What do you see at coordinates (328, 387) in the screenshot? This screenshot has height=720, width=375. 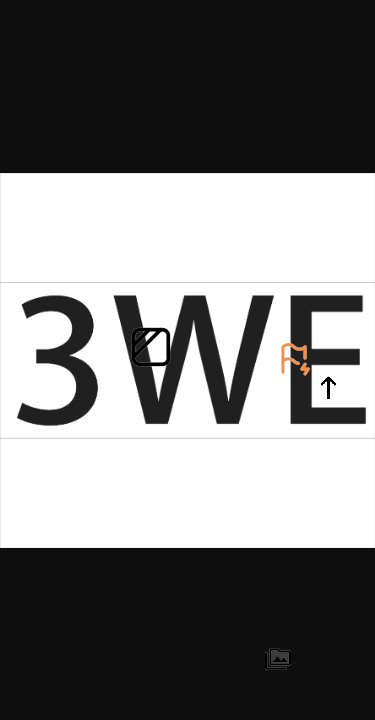 I see `indicates north direction on a map or compass` at bounding box center [328, 387].